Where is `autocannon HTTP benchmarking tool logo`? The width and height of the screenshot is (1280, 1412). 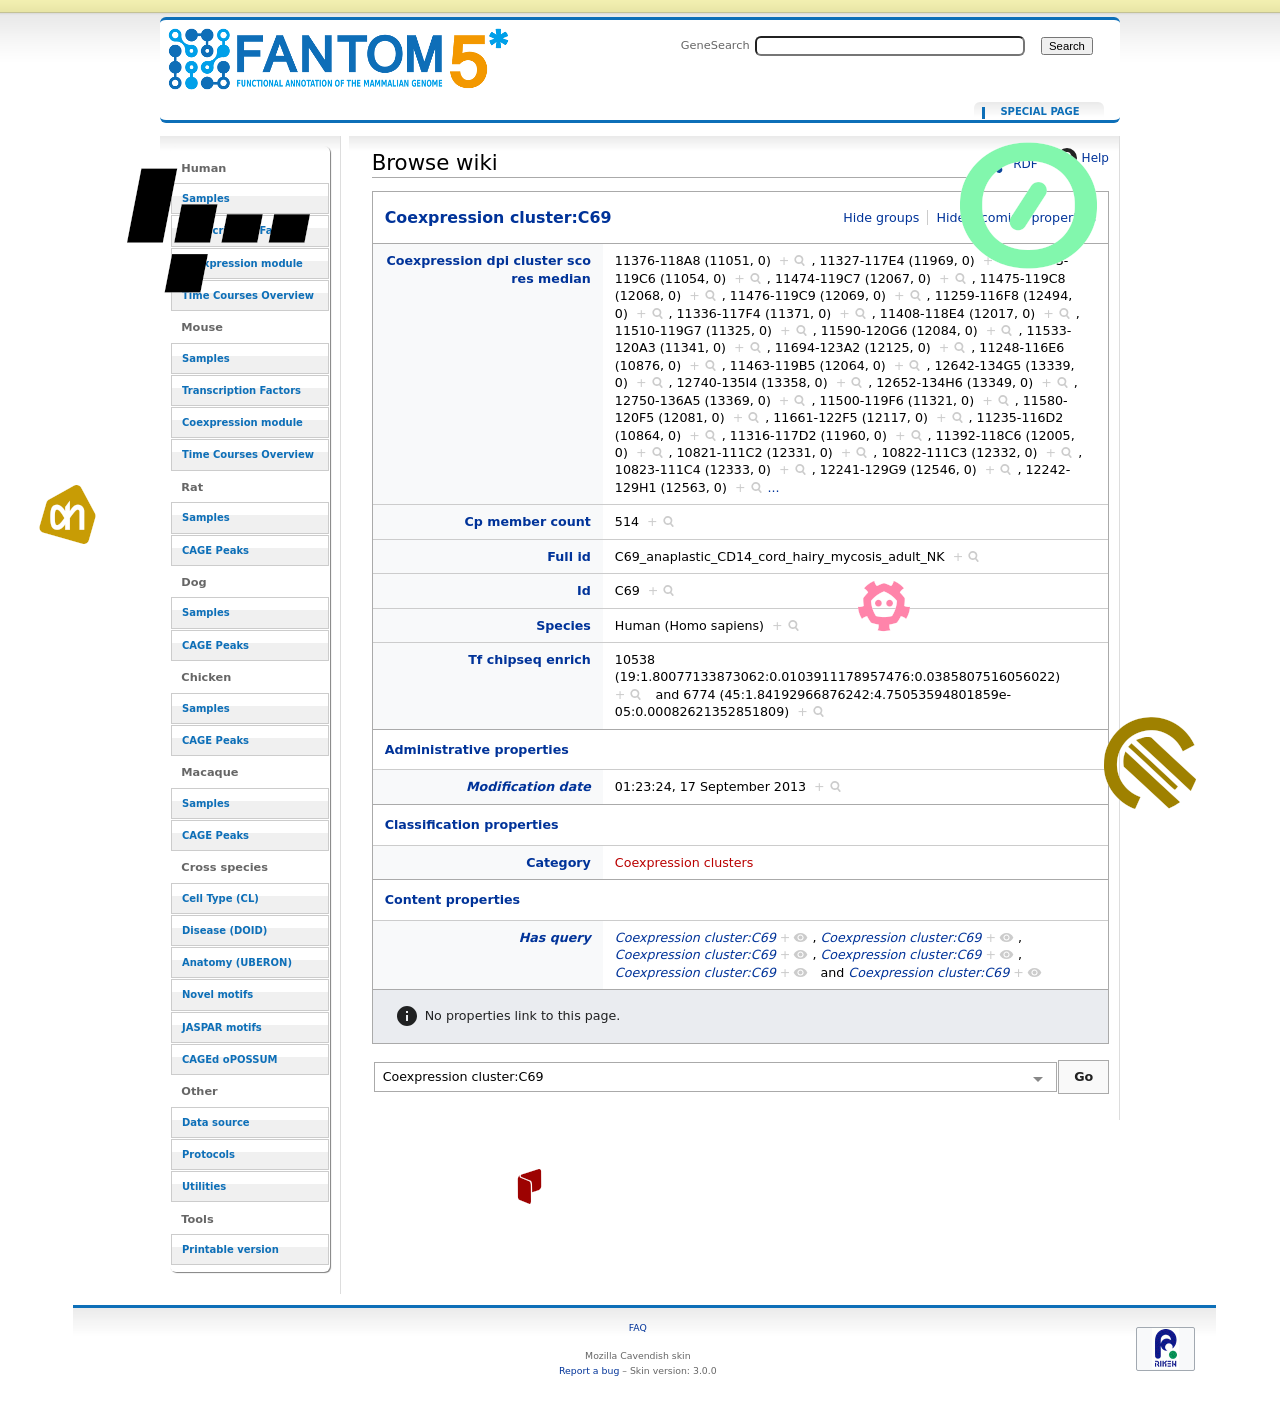 autocannon HTTP benchmarking tool logo is located at coordinates (1150, 763).